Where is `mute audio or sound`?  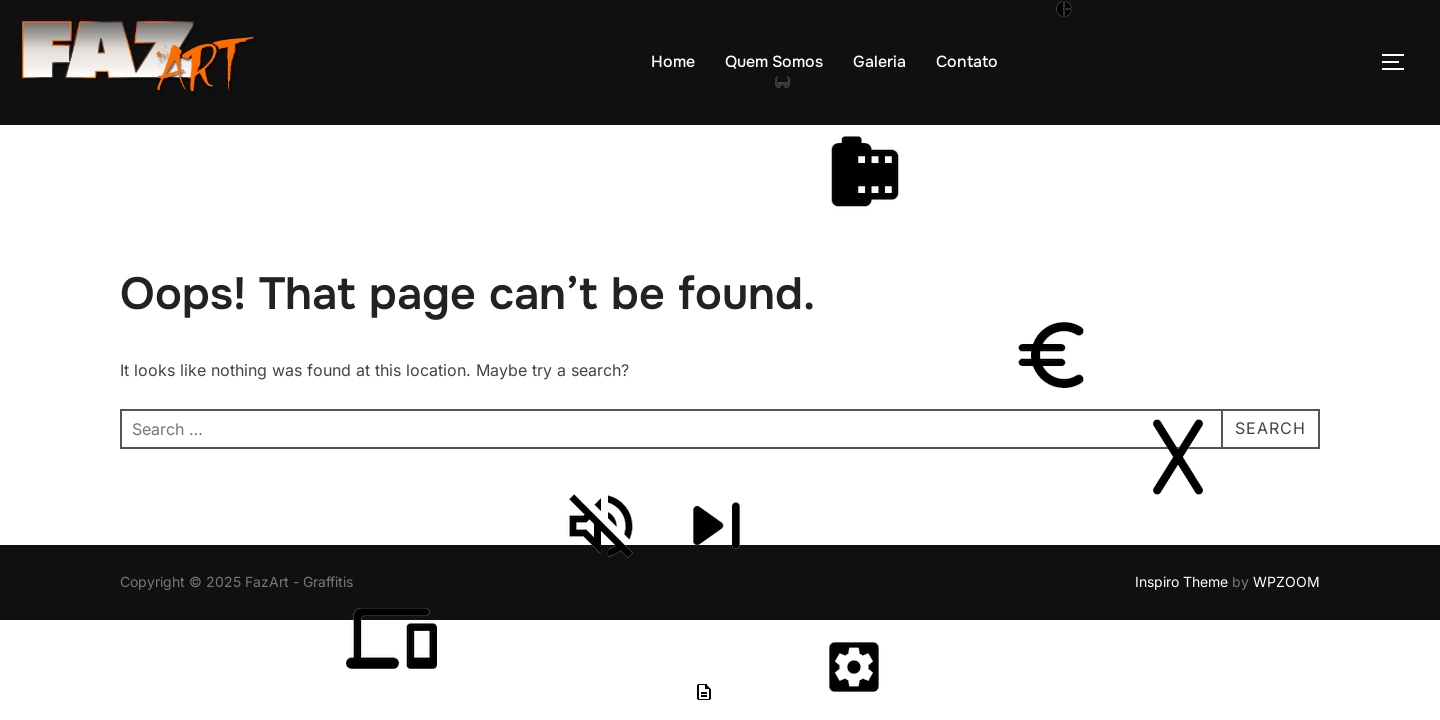
mute audio or sound is located at coordinates (601, 526).